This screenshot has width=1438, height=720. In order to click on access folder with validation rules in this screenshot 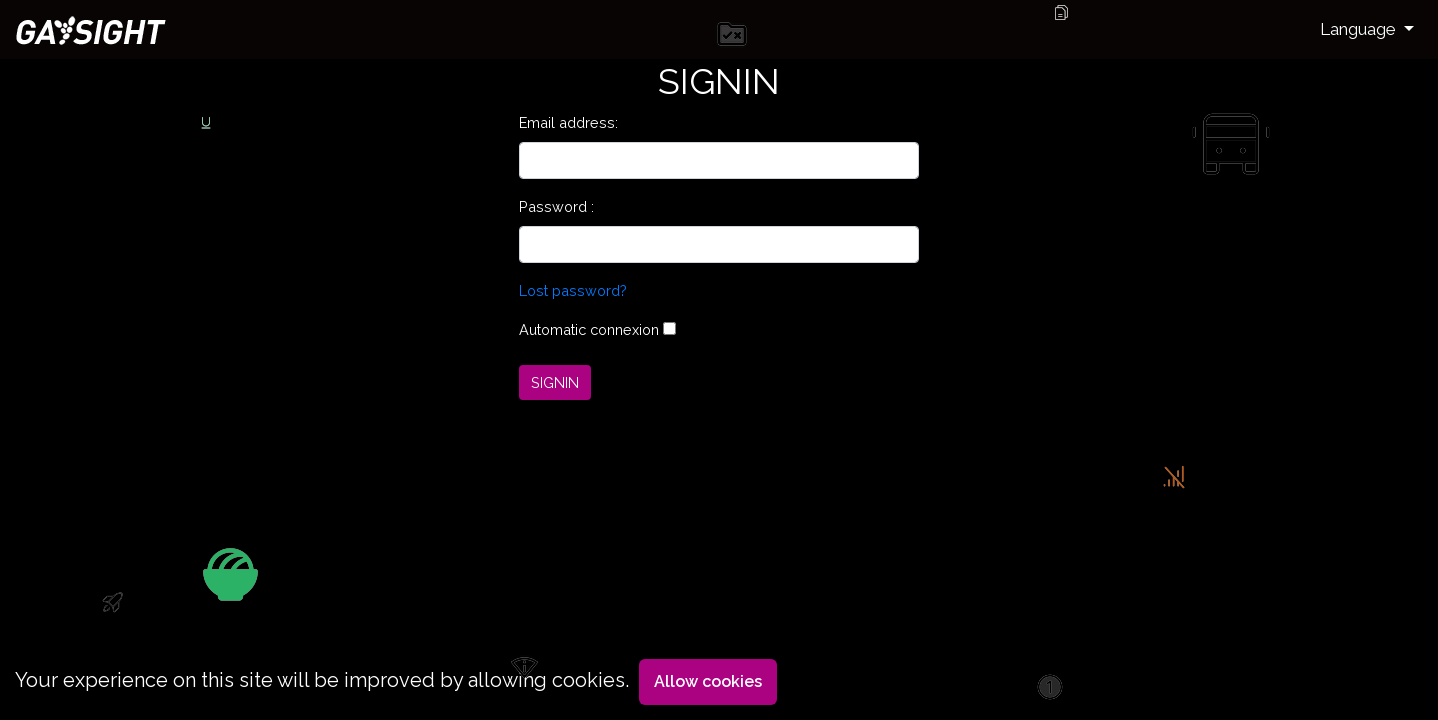, I will do `click(732, 34)`.